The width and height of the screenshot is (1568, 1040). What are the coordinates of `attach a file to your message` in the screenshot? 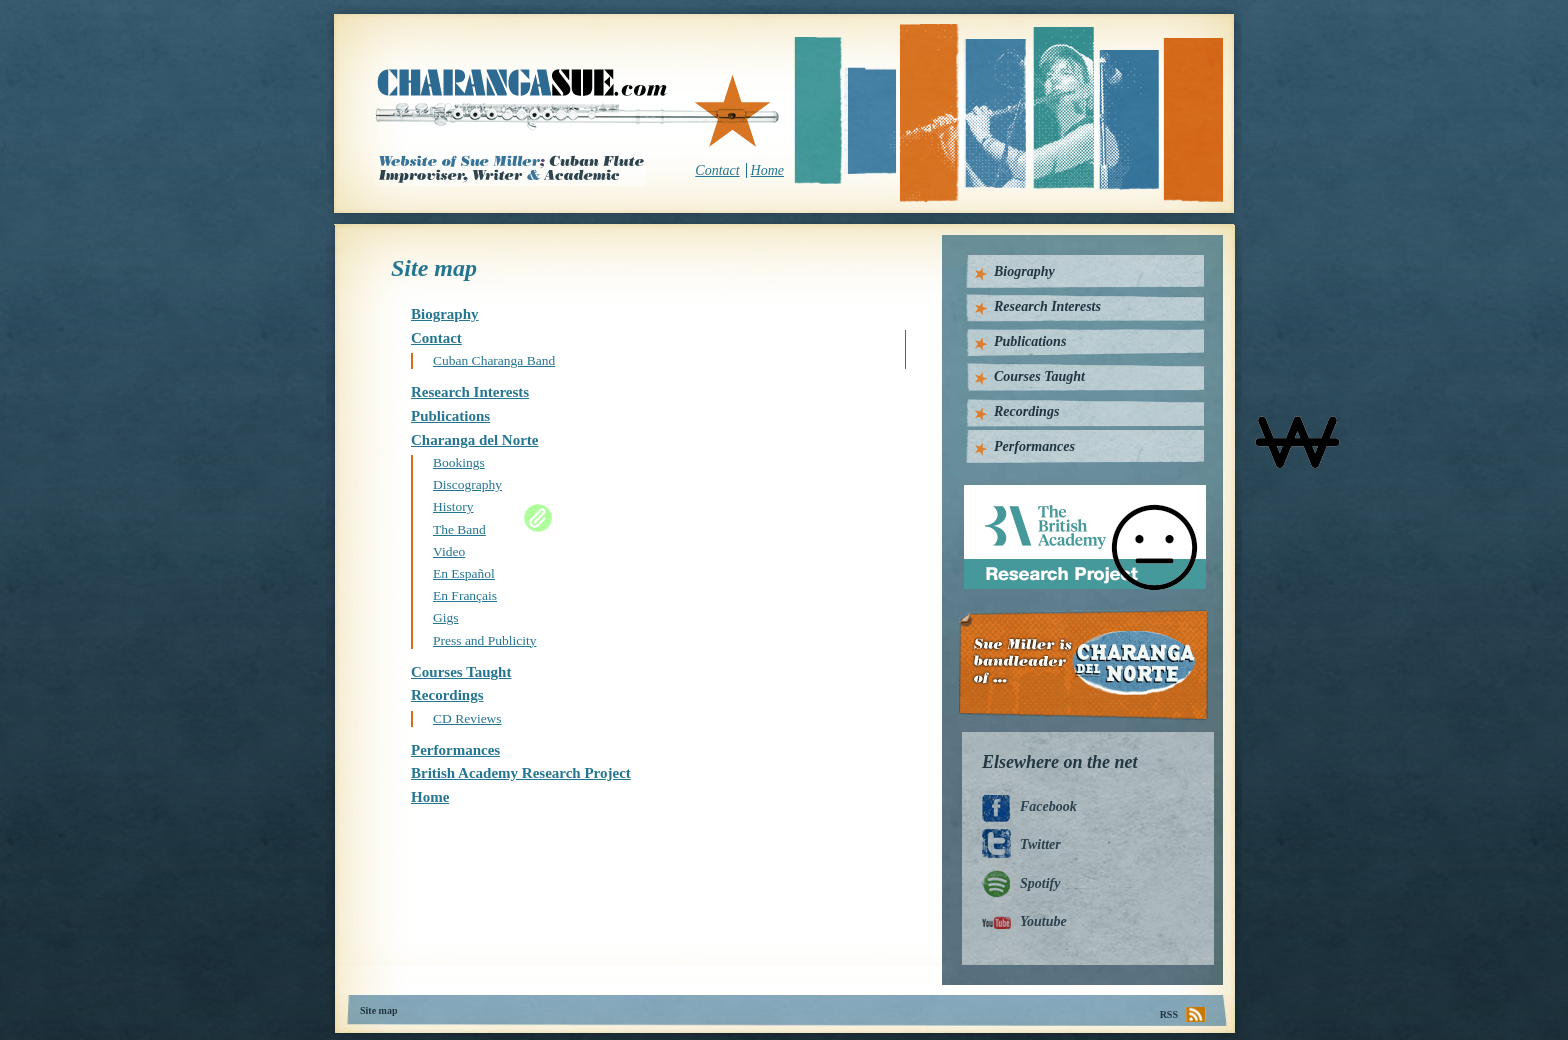 It's located at (538, 518).